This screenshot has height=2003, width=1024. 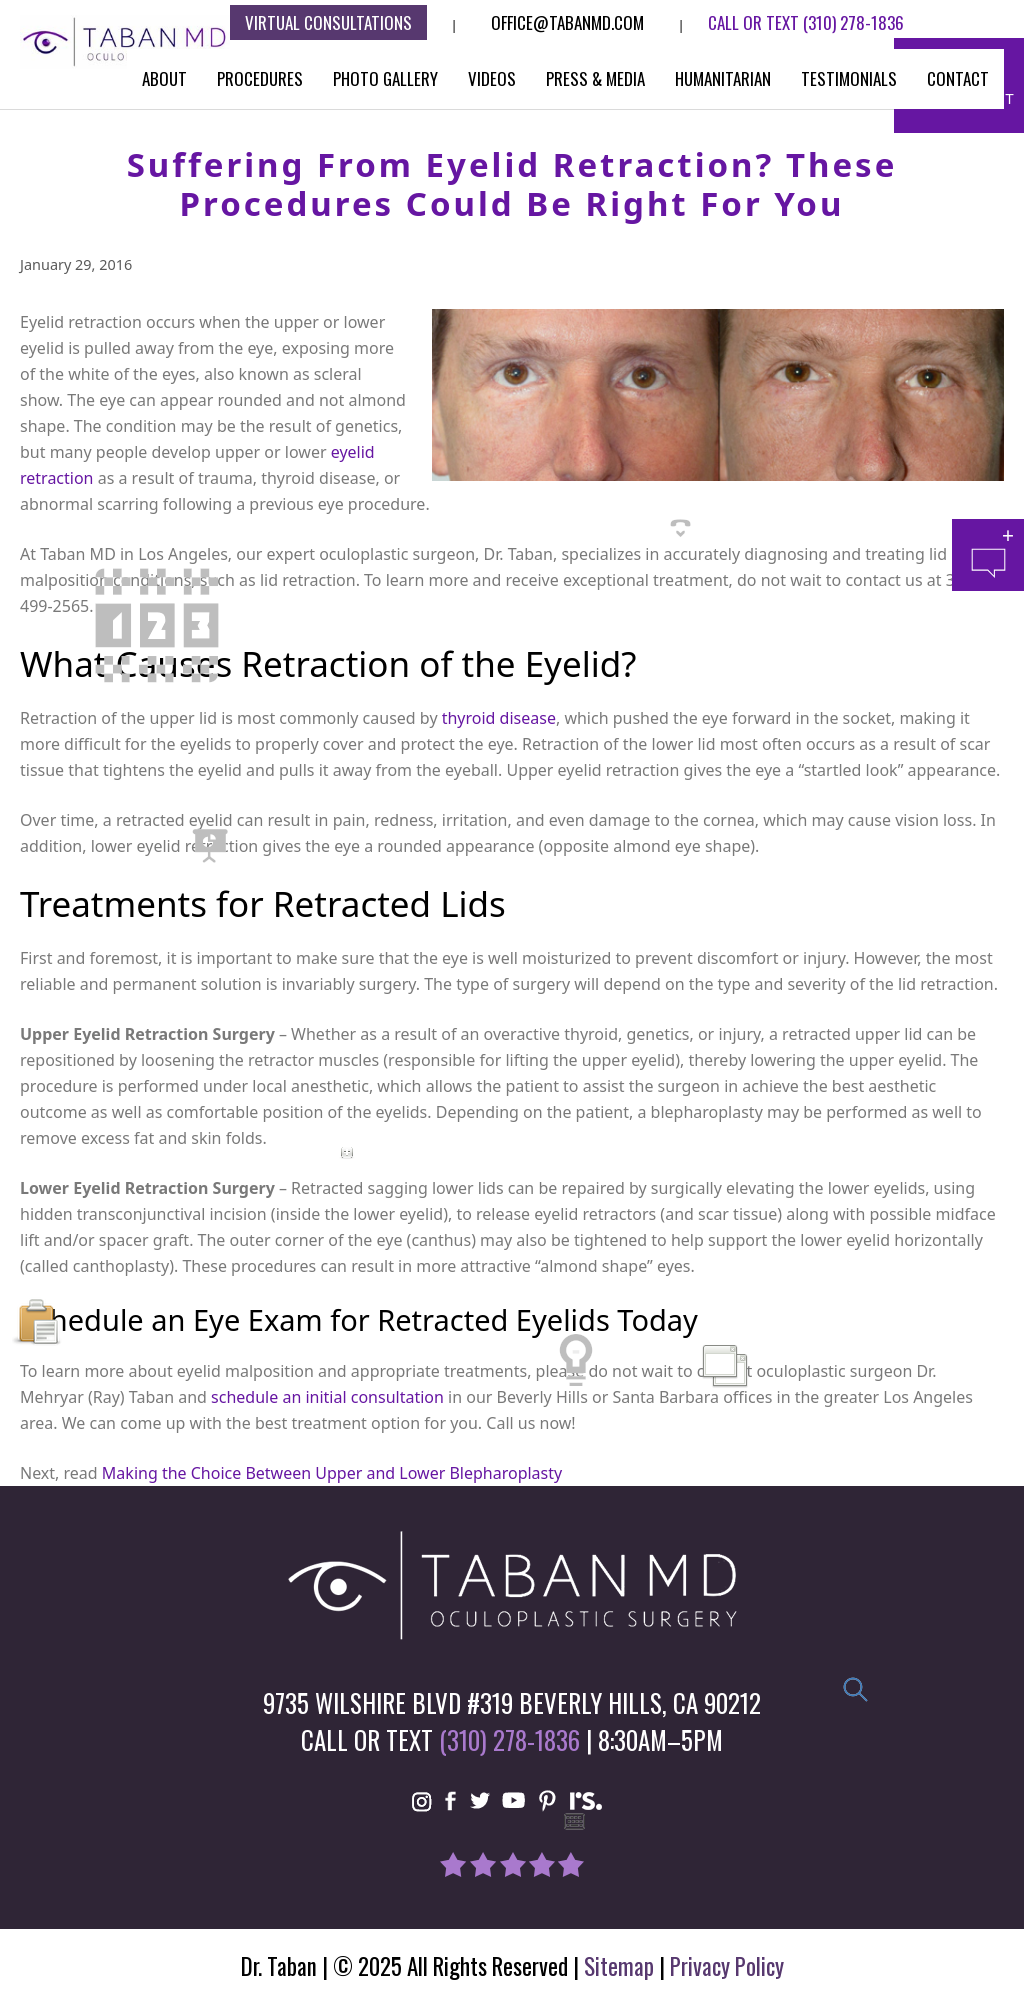 I want to click on paste copied content from clipboard, so click(x=38, y=1323).